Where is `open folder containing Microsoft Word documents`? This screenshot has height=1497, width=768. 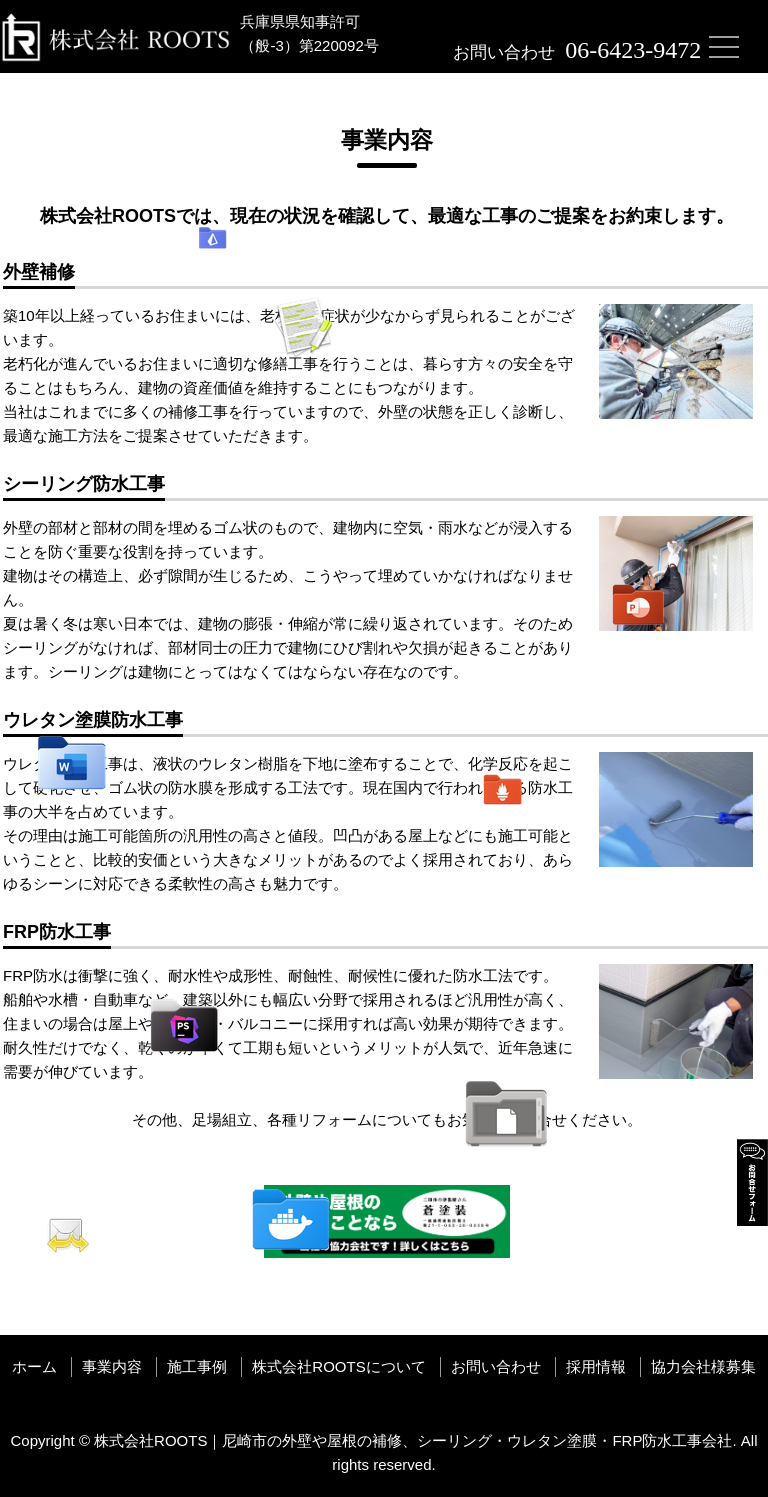
open folder containing Microsoft Word documents is located at coordinates (71, 764).